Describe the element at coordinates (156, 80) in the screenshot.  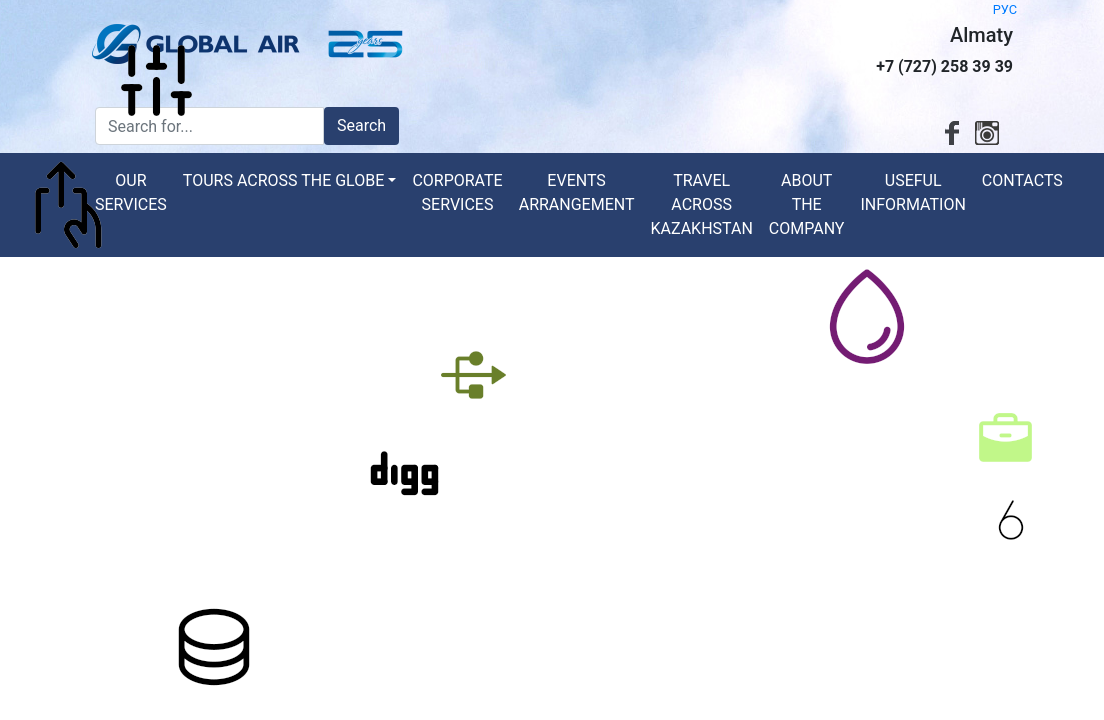
I see `adjust settings or preferences` at that location.